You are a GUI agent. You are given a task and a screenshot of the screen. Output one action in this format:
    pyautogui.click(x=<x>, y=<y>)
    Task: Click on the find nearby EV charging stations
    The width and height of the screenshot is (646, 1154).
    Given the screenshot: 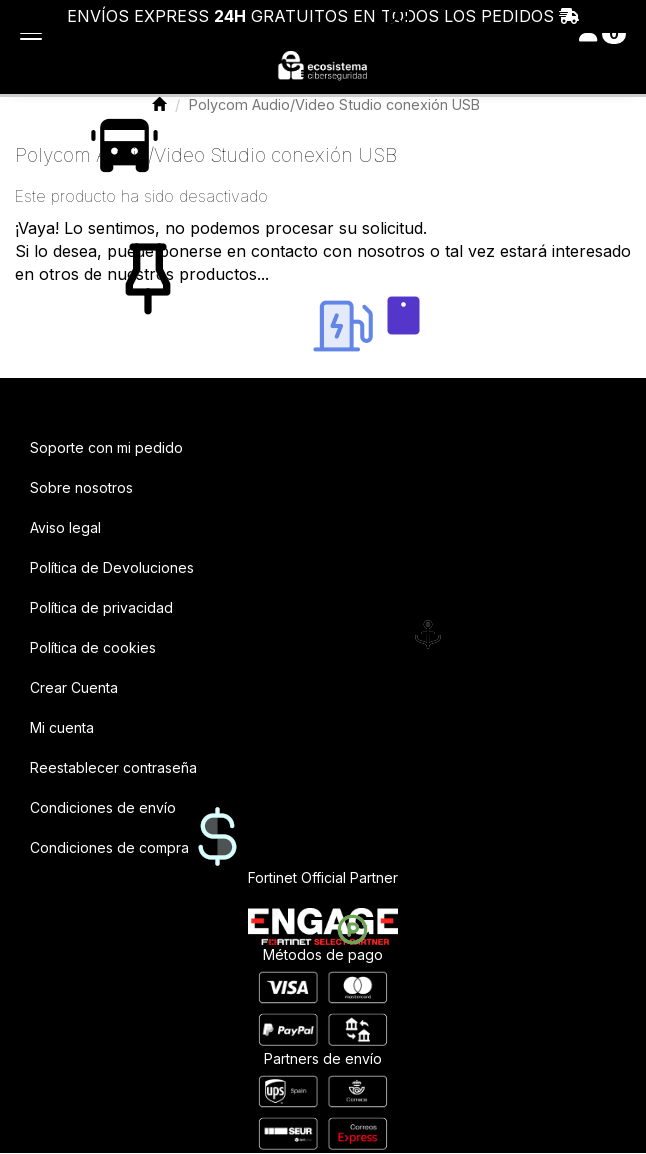 What is the action you would take?
    pyautogui.click(x=341, y=326)
    